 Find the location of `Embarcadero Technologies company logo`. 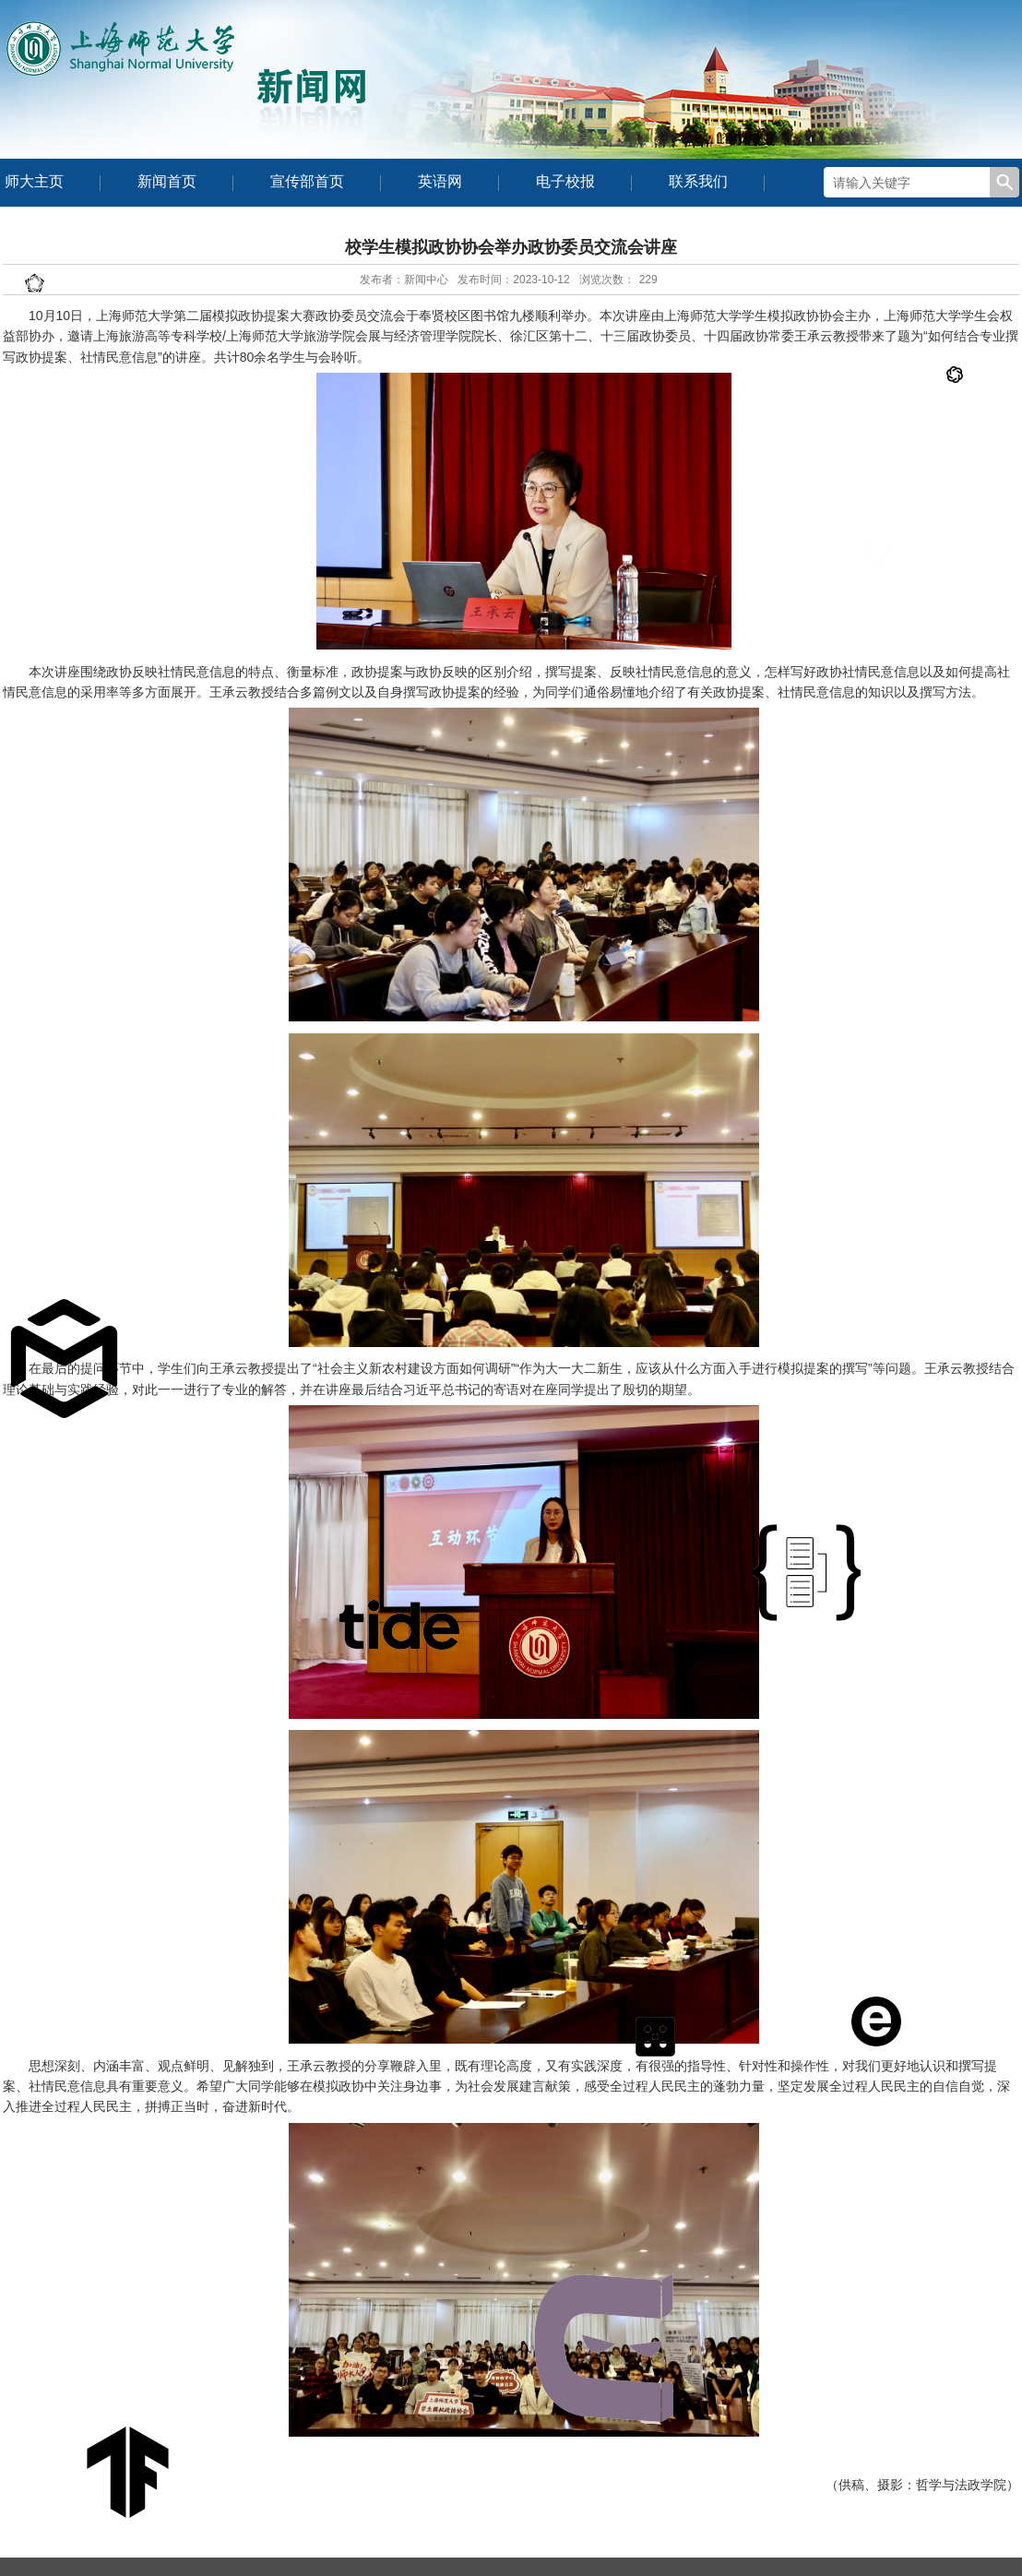

Embarcadero Technologies company logo is located at coordinates (876, 2021).